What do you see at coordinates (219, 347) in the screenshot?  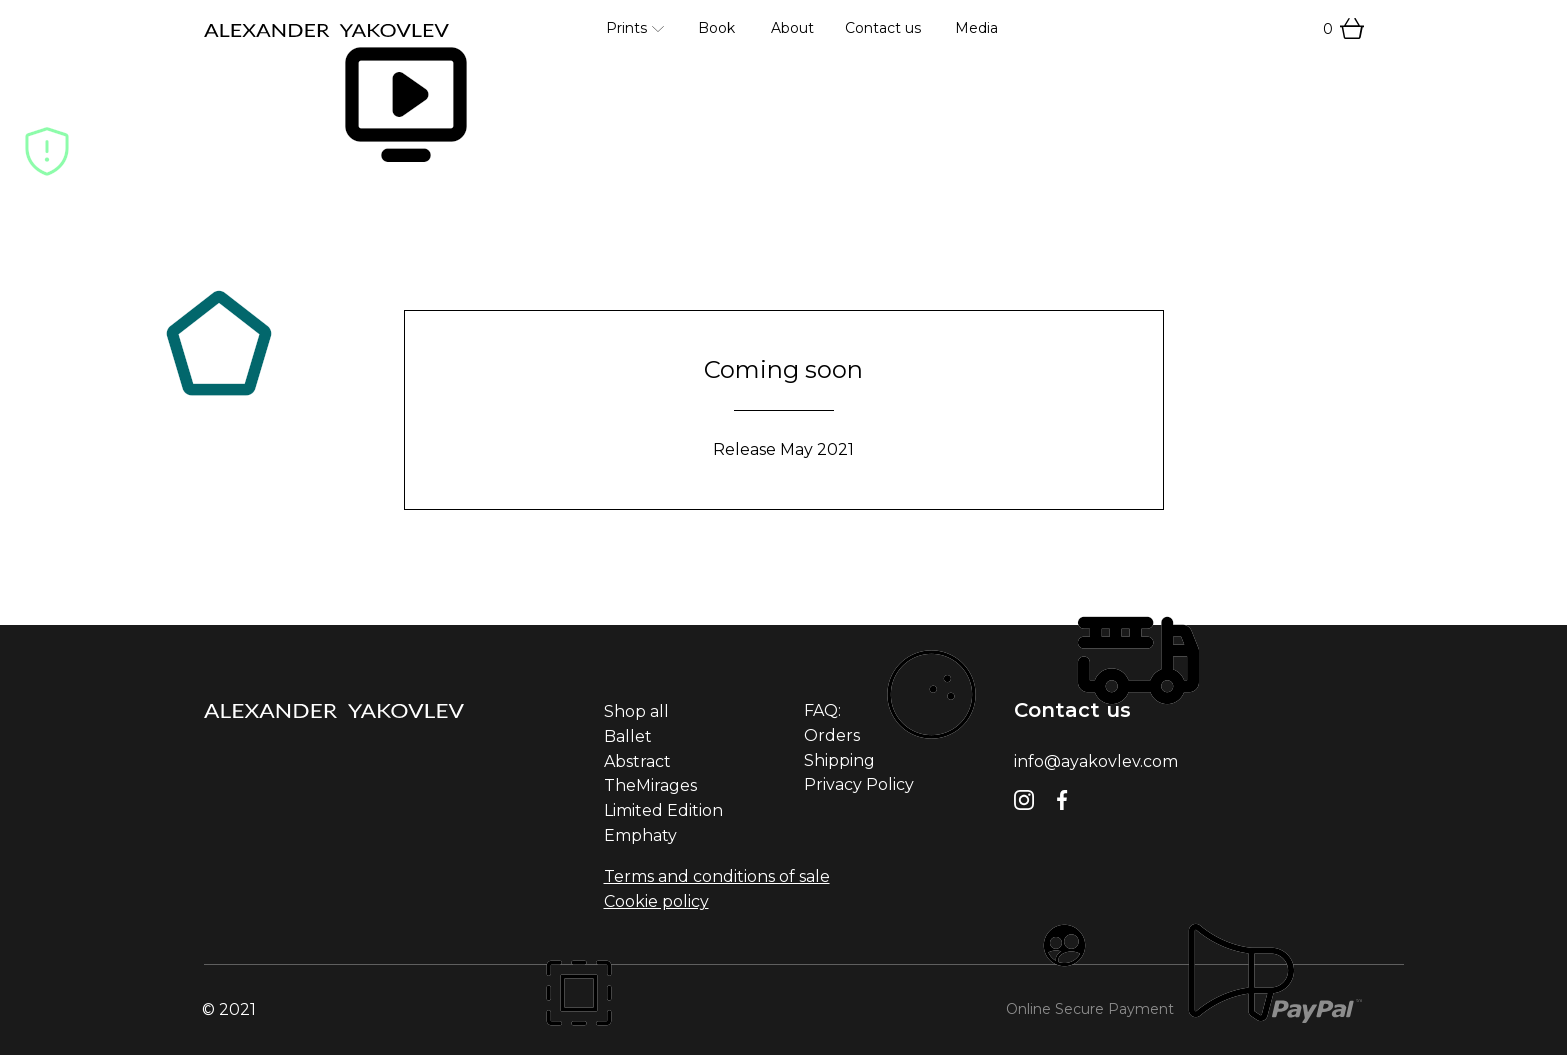 I see `pentagon shape indicator` at bounding box center [219, 347].